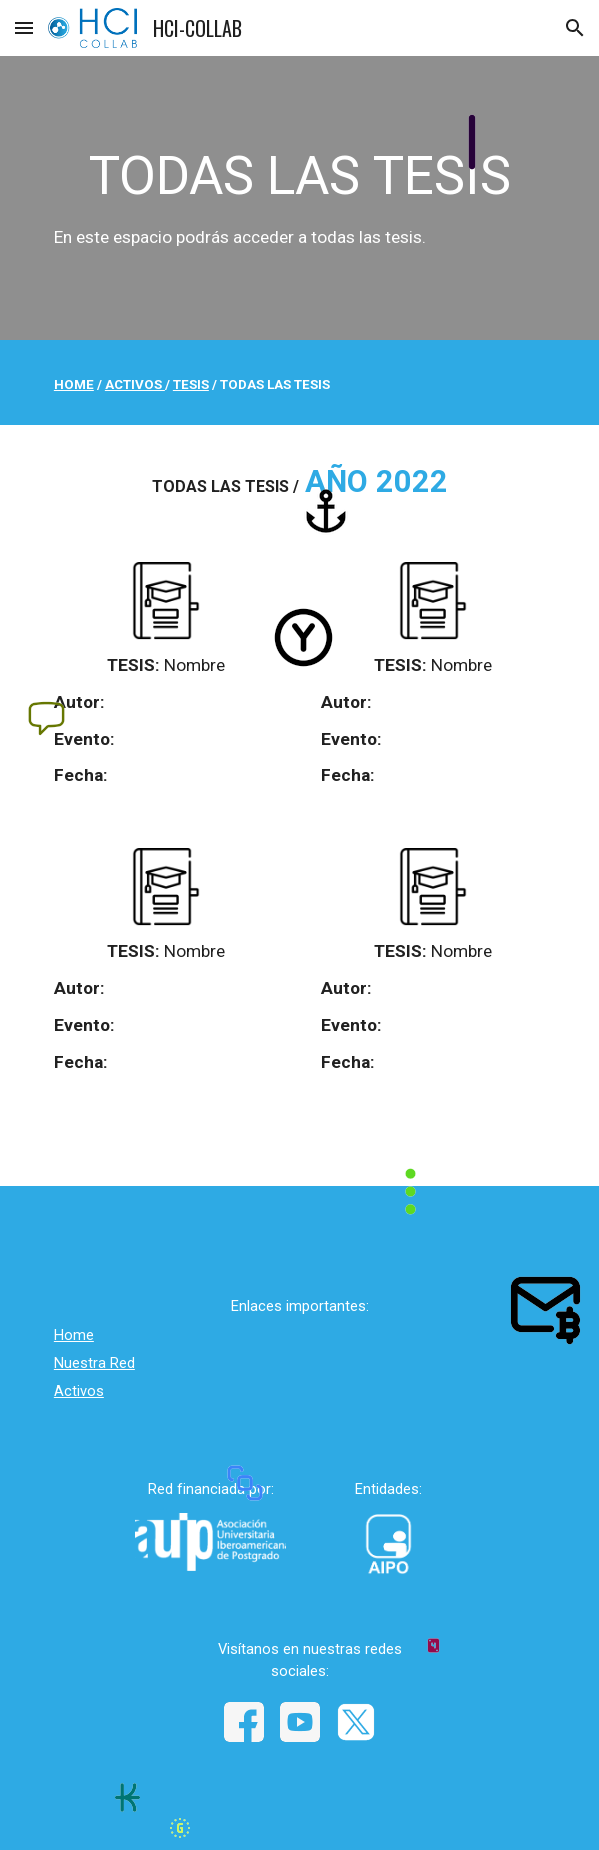 Image resolution: width=599 pixels, height=1850 pixels. I want to click on google account or service indicator, so click(180, 1828).